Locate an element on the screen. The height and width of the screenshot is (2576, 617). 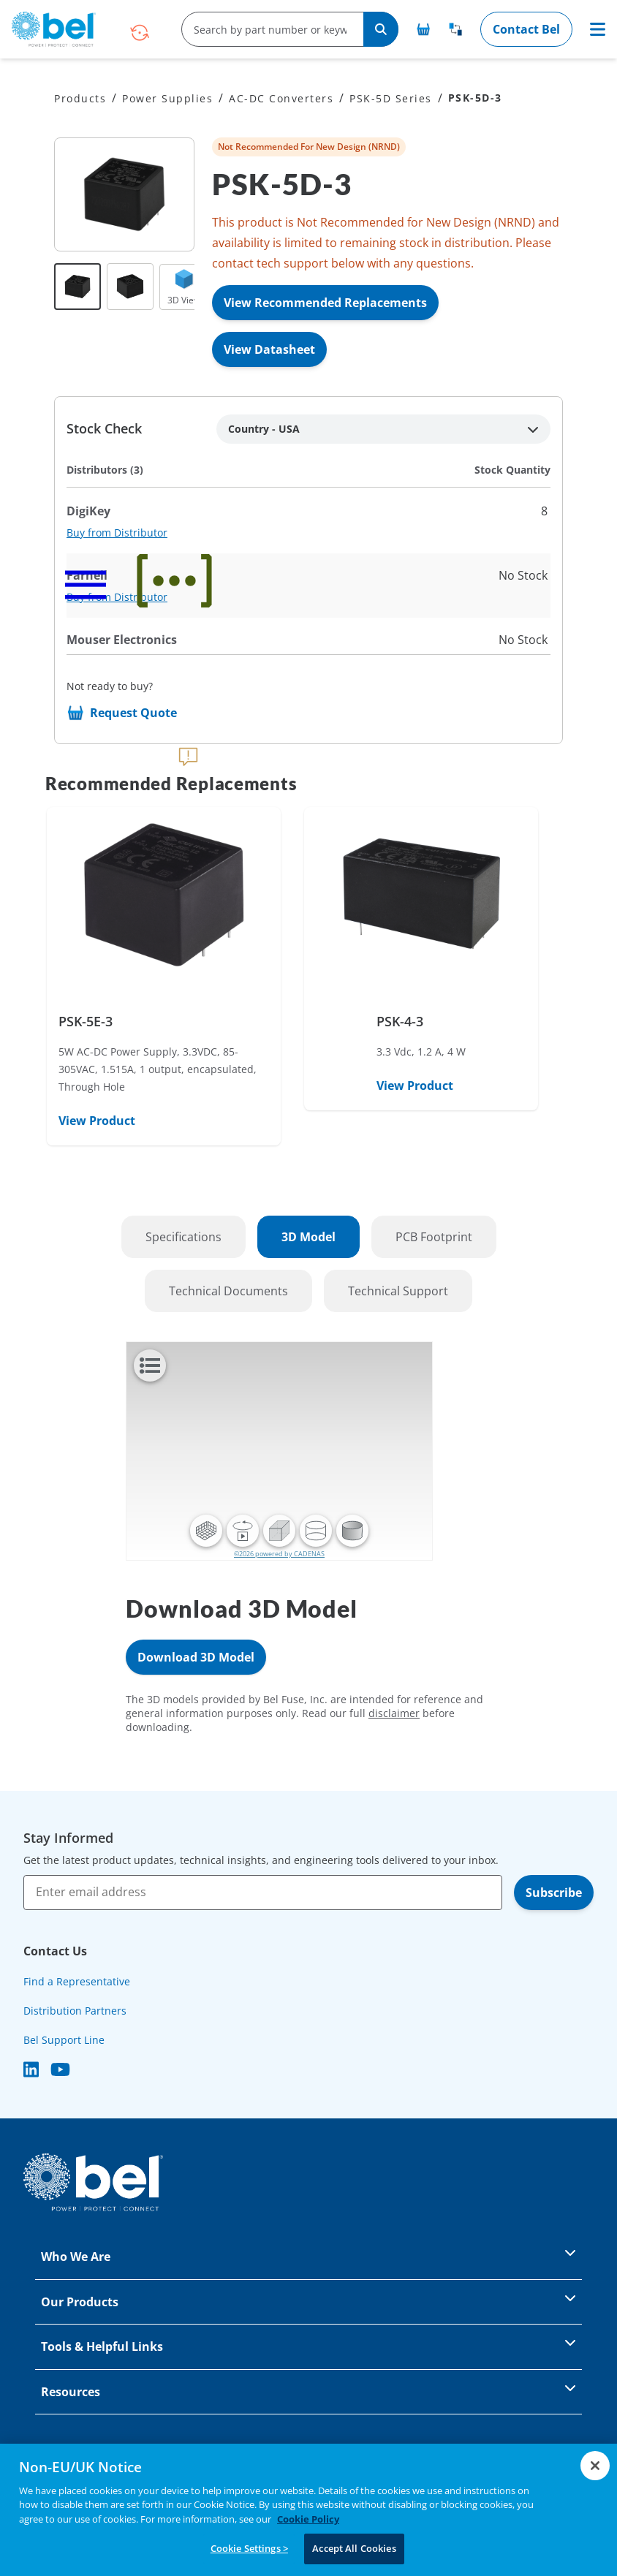
reopen a previously closed issue is located at coordinates (140, 33).